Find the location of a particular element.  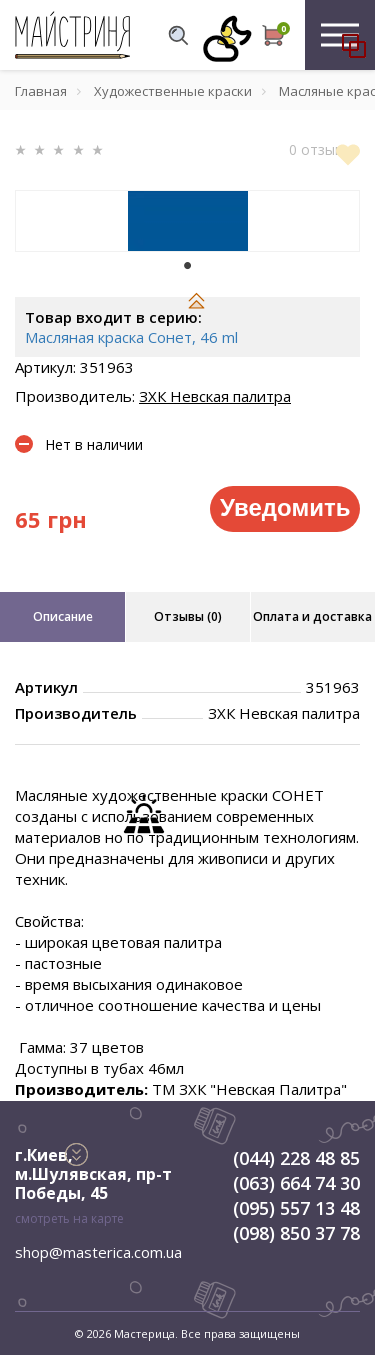

indicates nighttime or evening weather conditions is located at coordinates (227, 37).